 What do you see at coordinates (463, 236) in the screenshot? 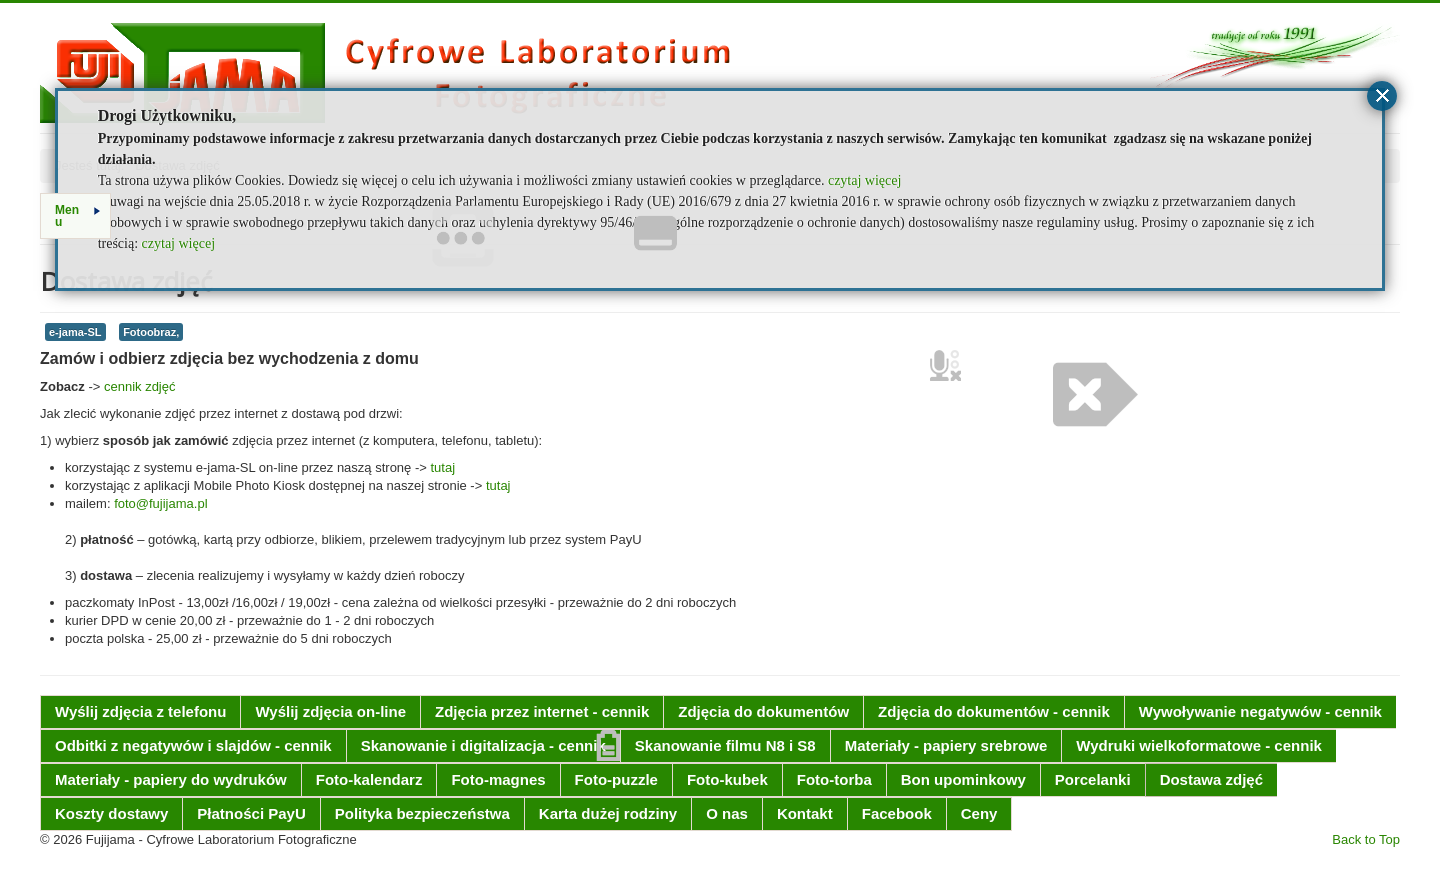
I see `indicates wired network connection in progress` at bounding box center [463, 236].